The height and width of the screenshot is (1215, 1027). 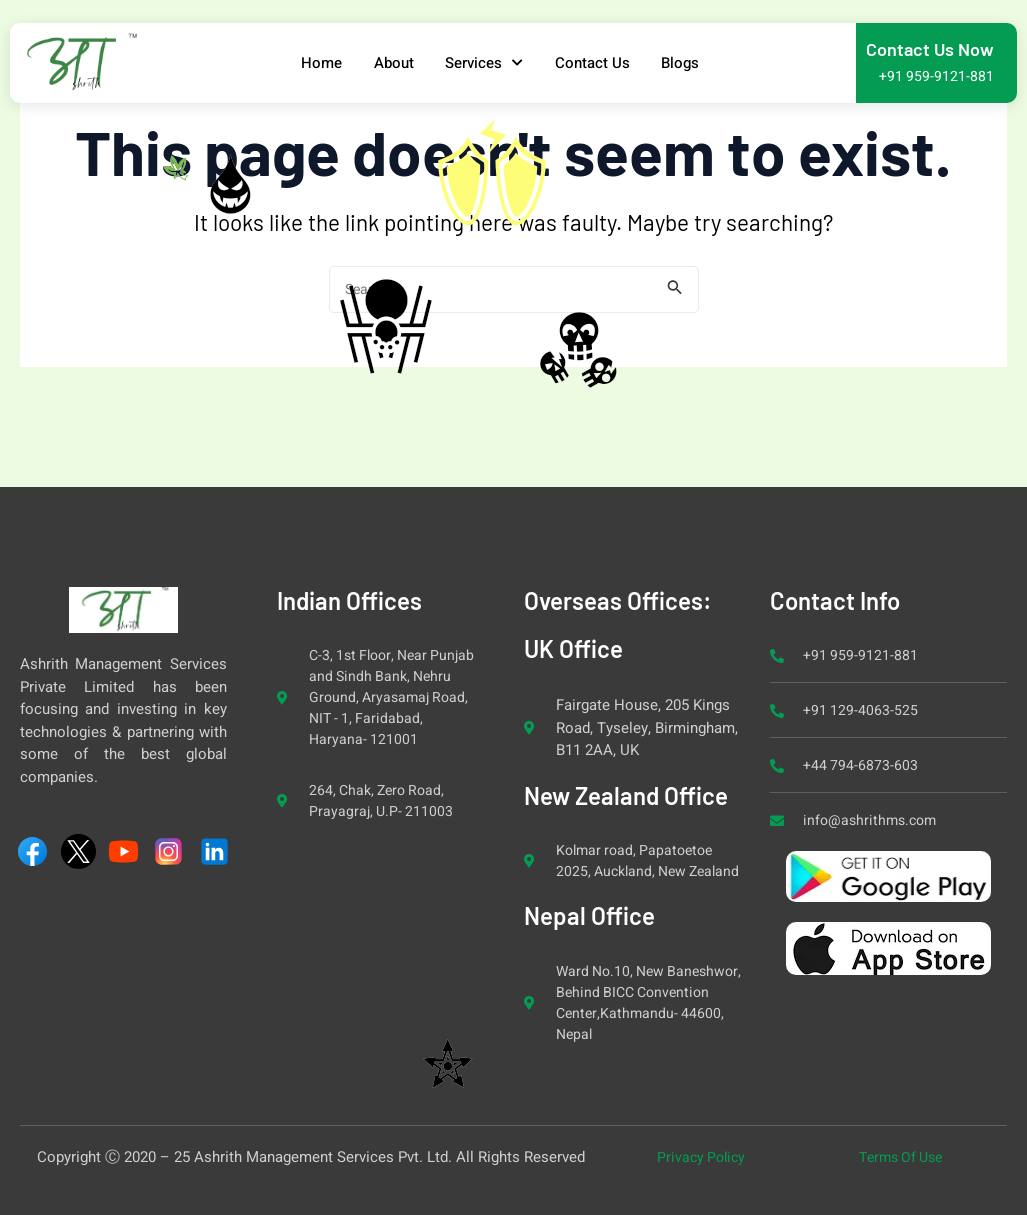 I want to click on level up or rank promotion indicator, so click(x=448, y=1064).